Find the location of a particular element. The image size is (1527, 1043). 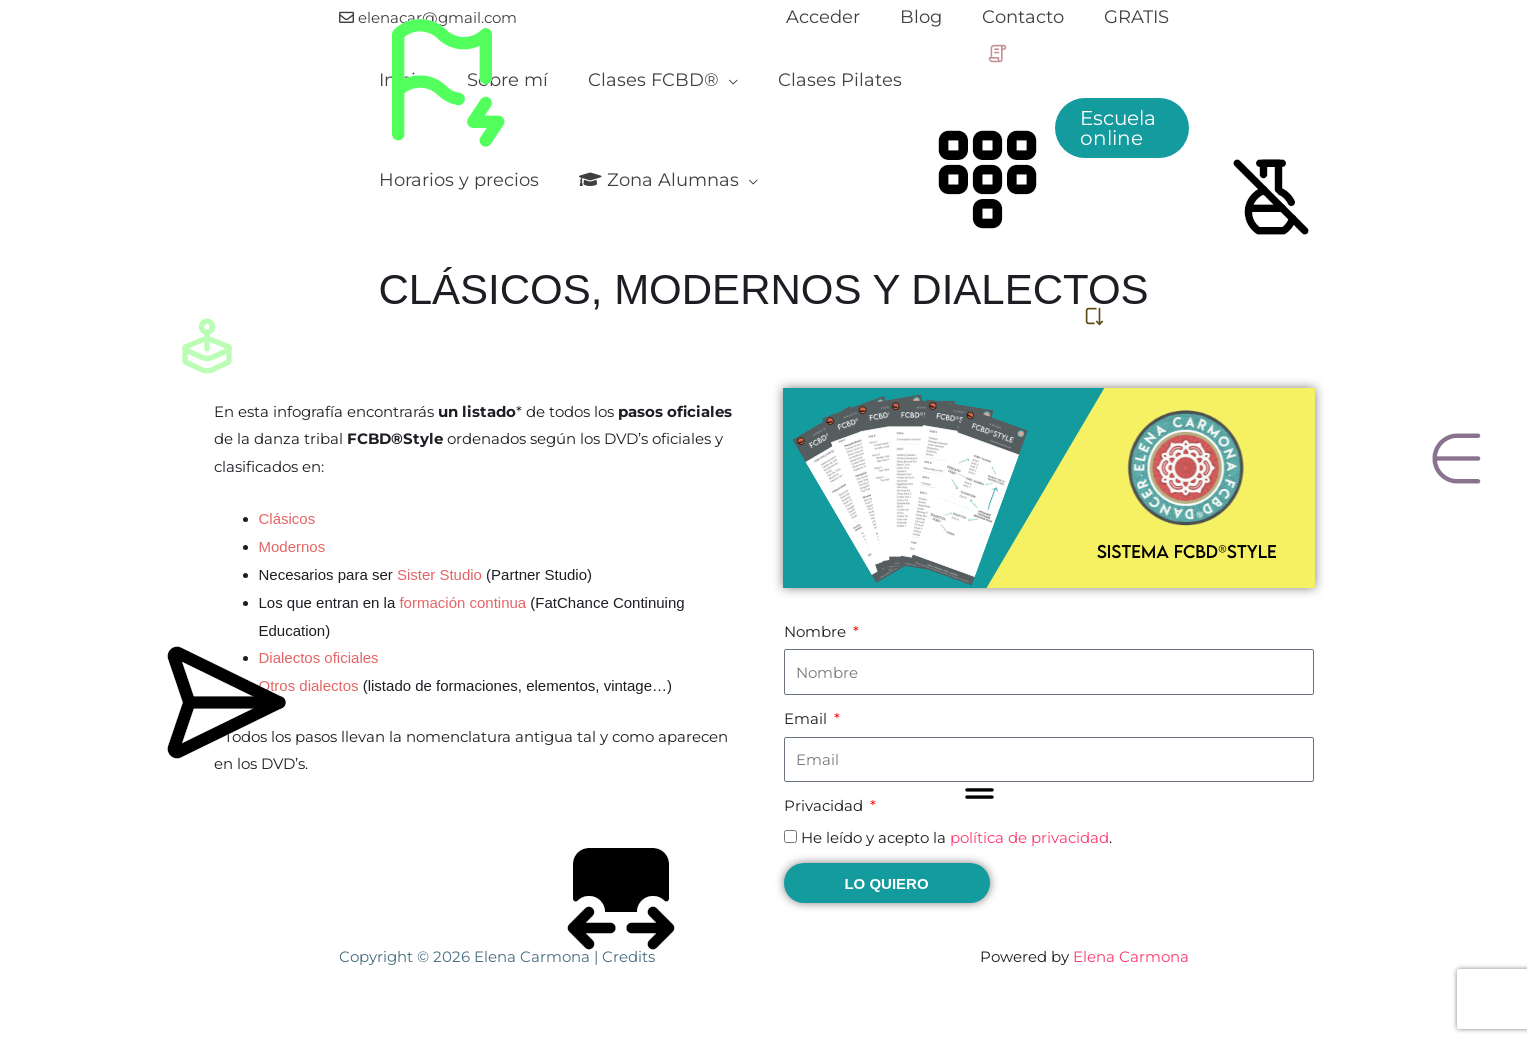

open the phone dialpad is located at coordinates (987, 179).